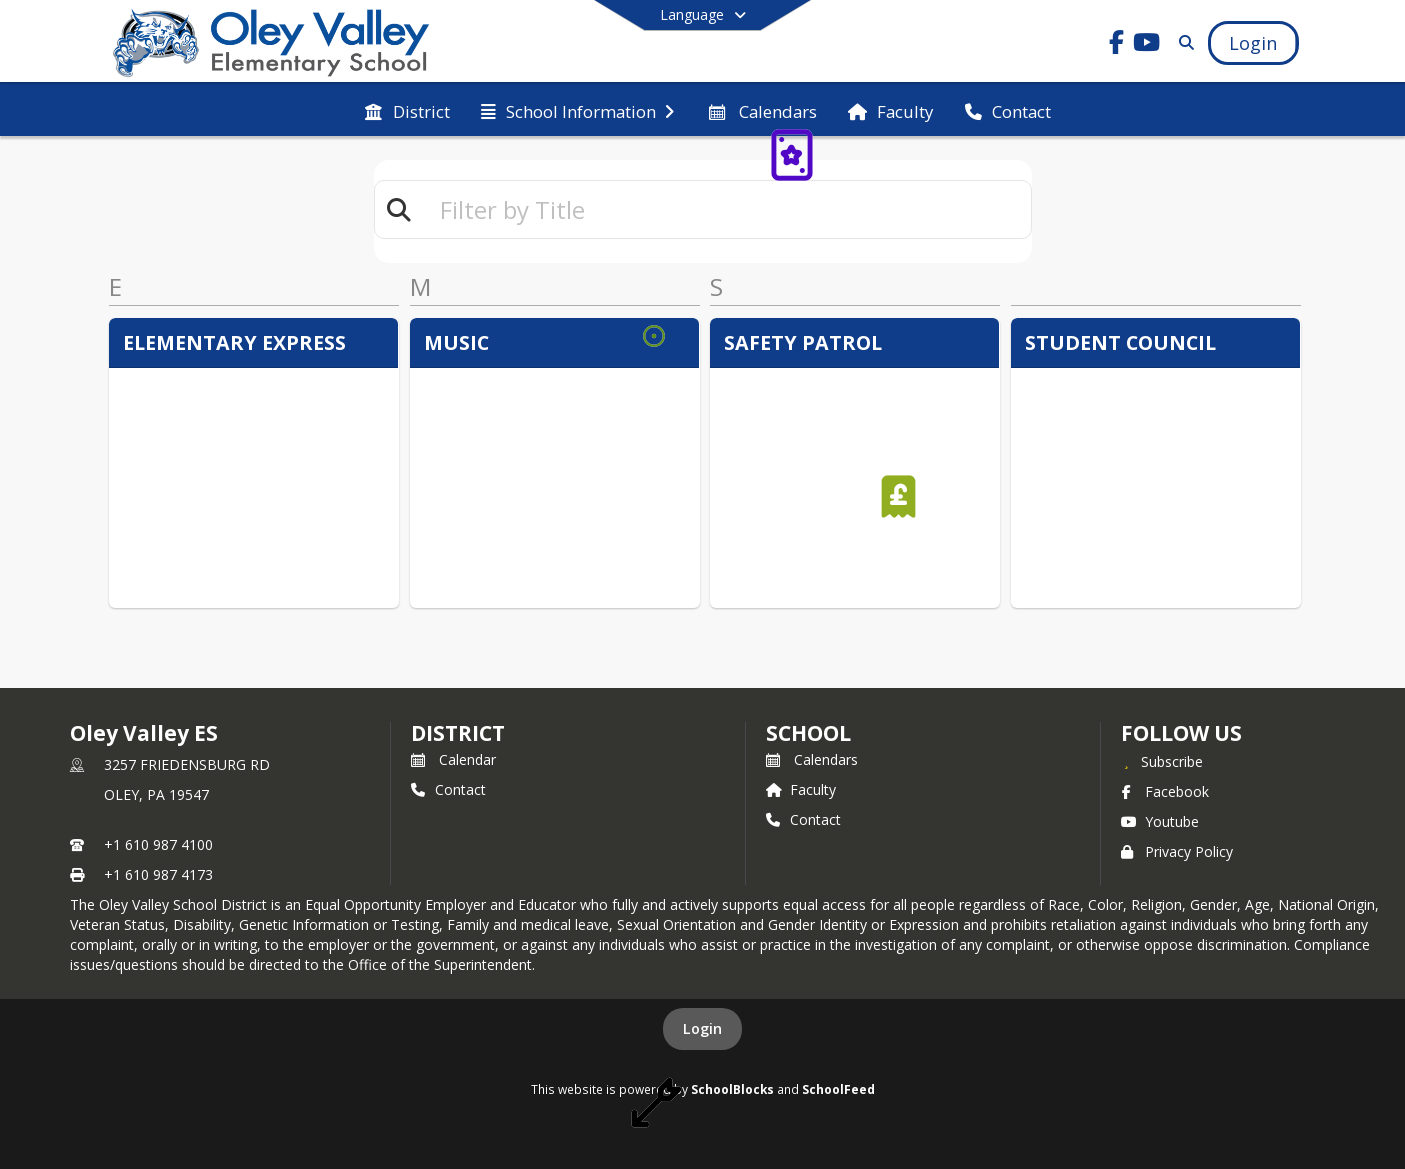  What do you see at coordinates (654, 336) in the screenshot?
I see `select or mark an item as active` at bounding box center [654, 336].